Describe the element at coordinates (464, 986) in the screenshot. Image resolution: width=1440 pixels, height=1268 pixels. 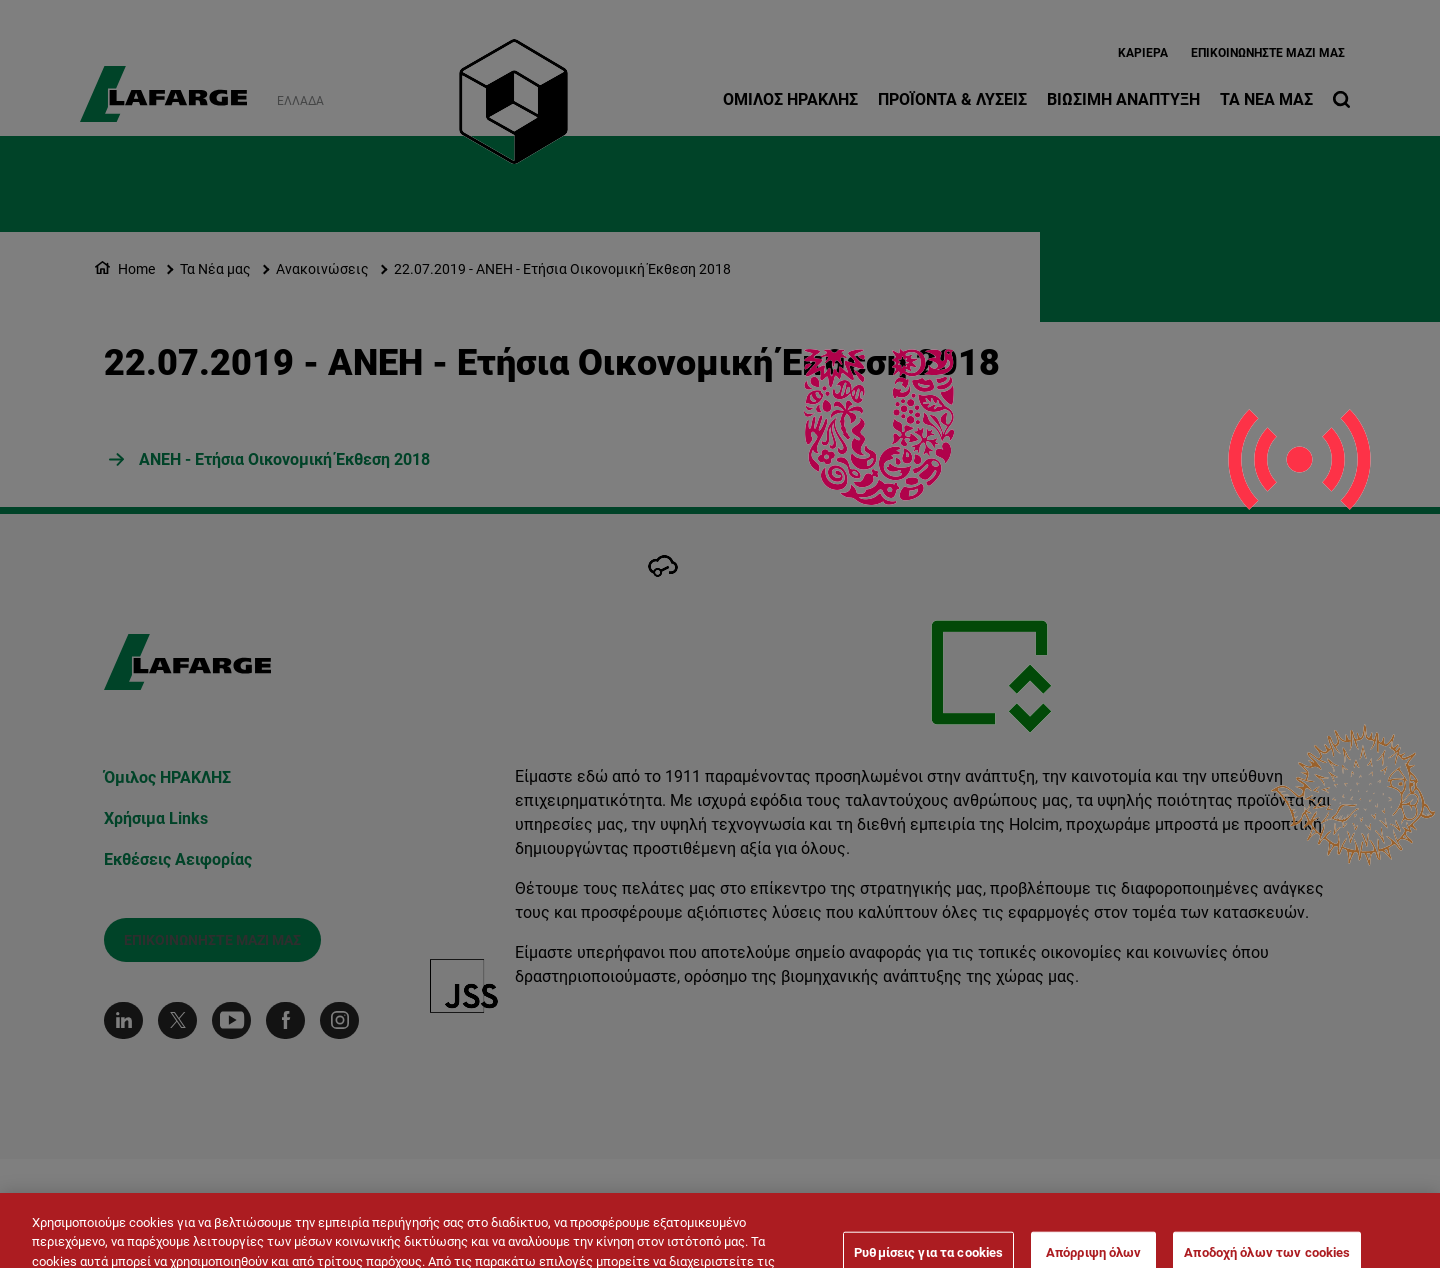
I see `JSS (JavaScript Style Sheets) library logo` at that location.